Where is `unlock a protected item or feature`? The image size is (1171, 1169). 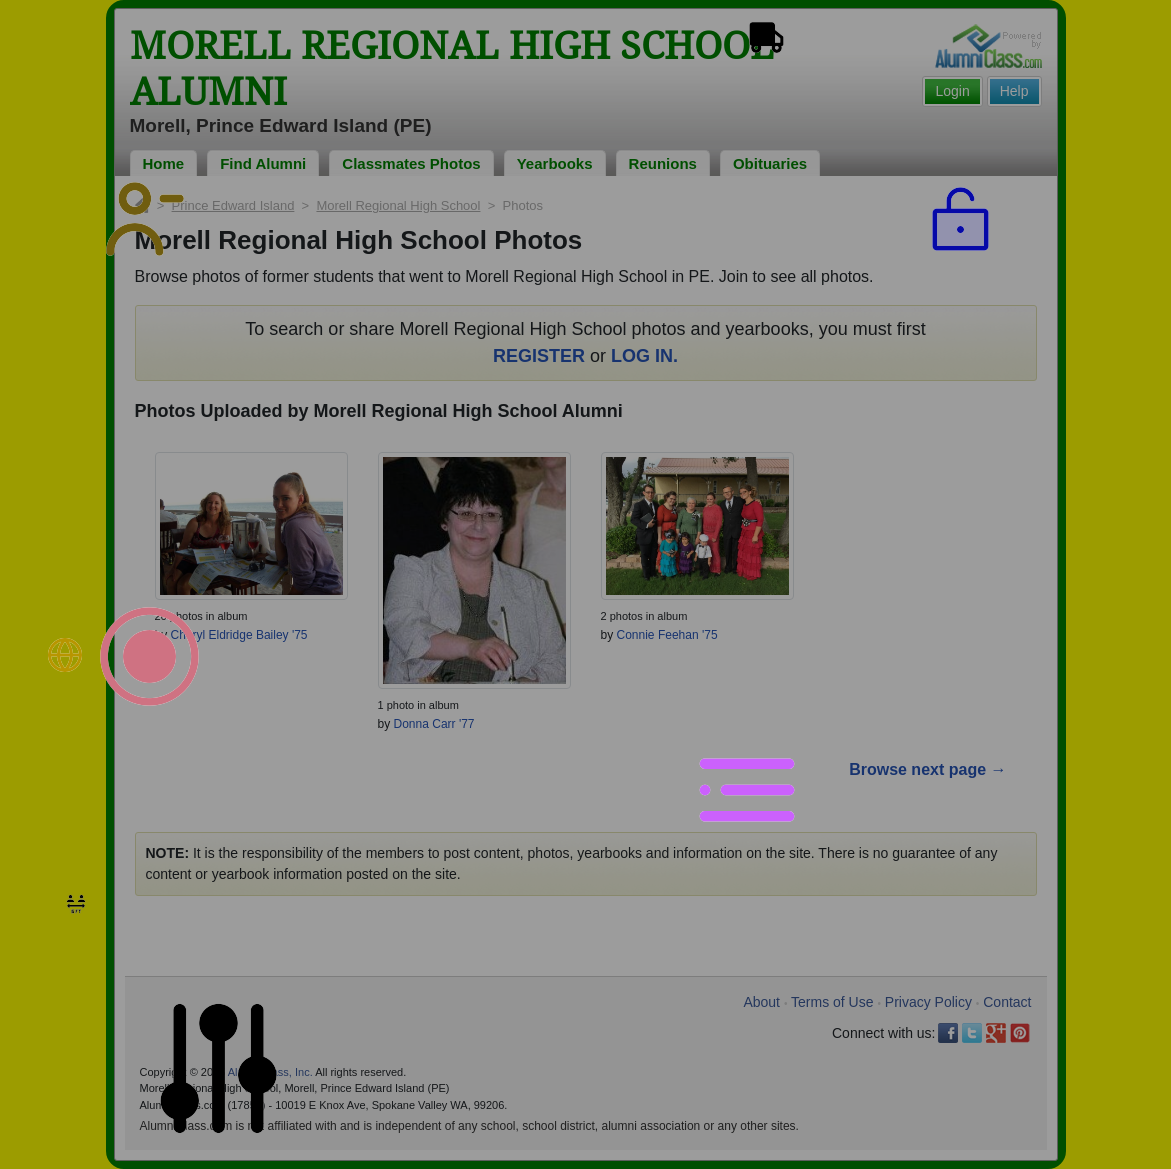
unlock a protected item or feature is located at coordinates (960, 222).